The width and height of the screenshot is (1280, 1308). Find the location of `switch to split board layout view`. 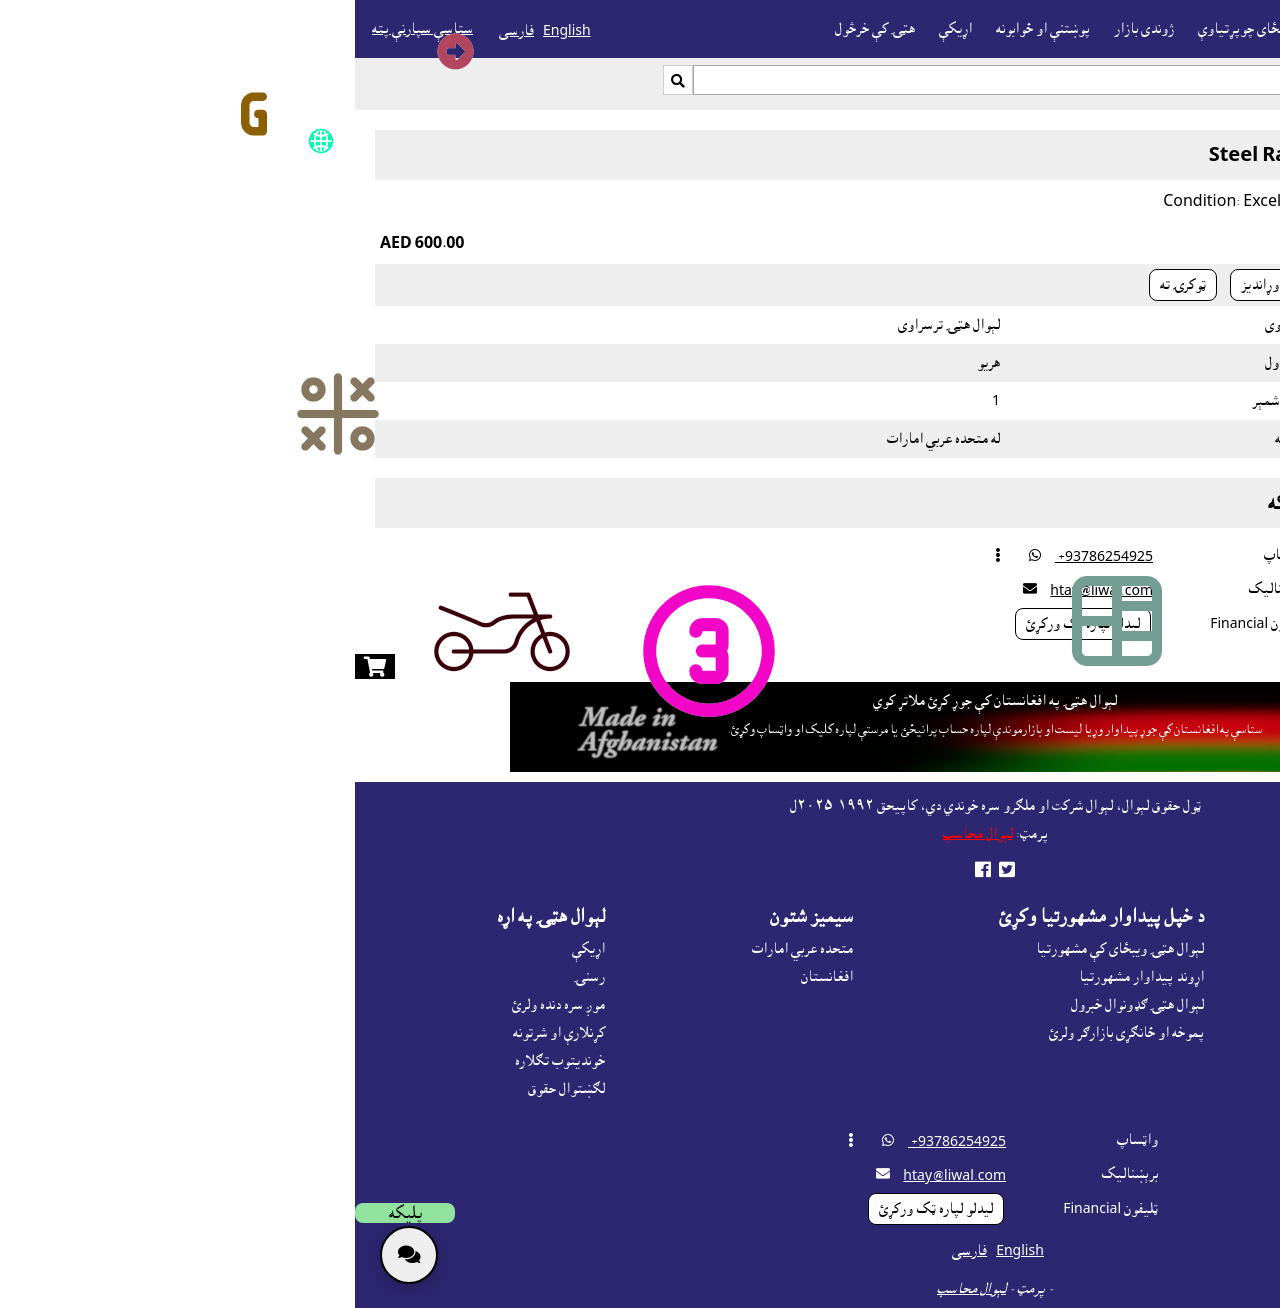

switch to split board layout view is located at coordinates (1117, 621).